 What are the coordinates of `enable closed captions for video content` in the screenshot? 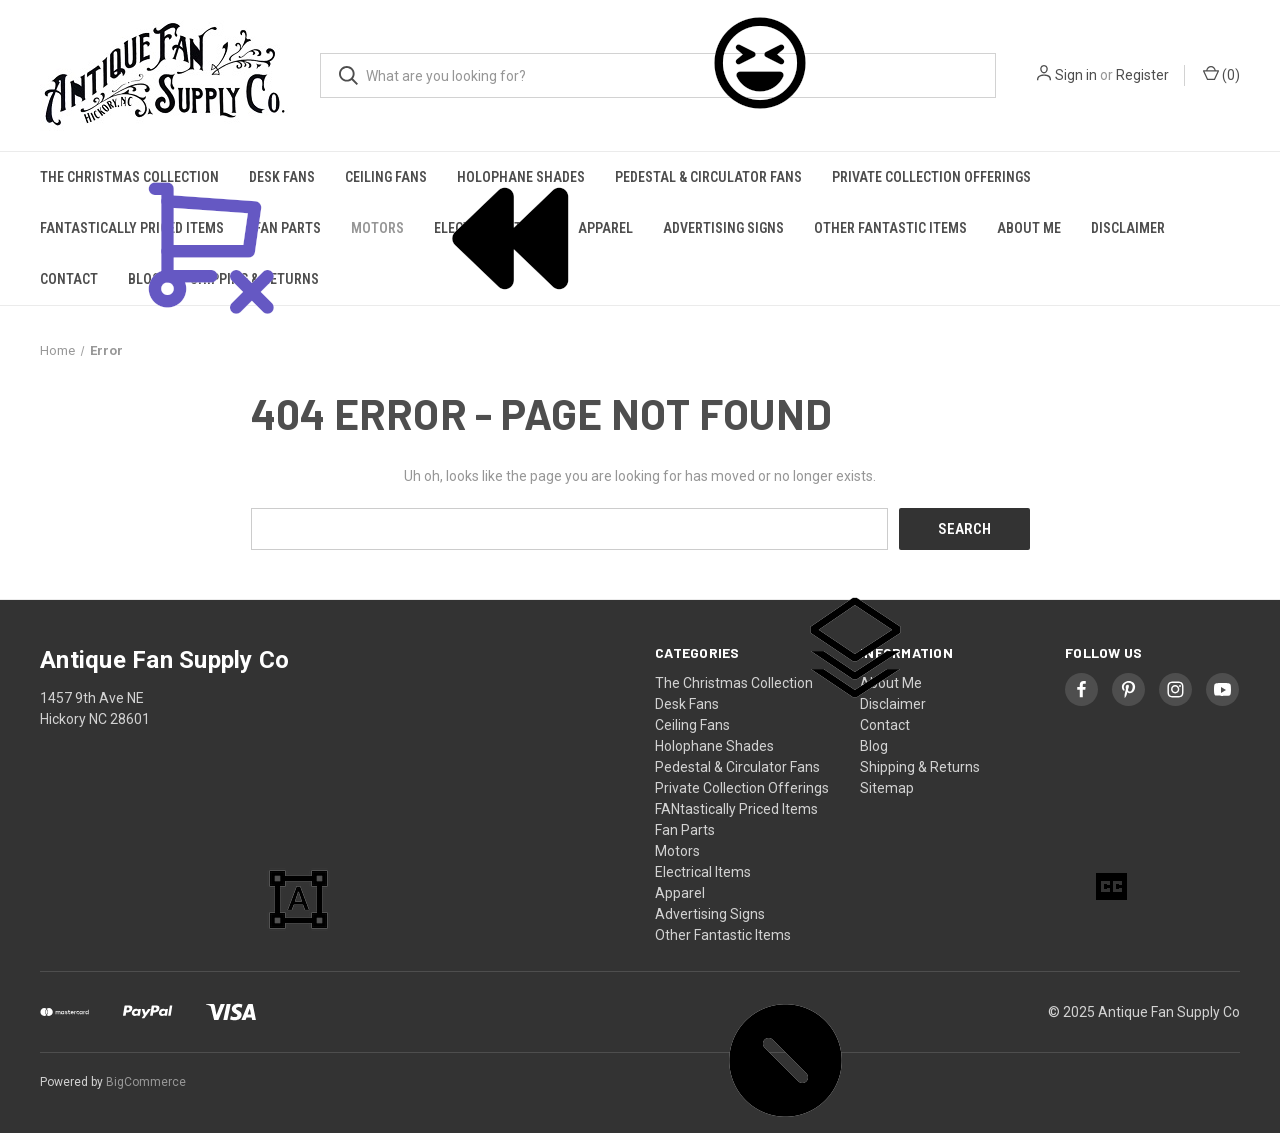 It's located at (1111, 886).